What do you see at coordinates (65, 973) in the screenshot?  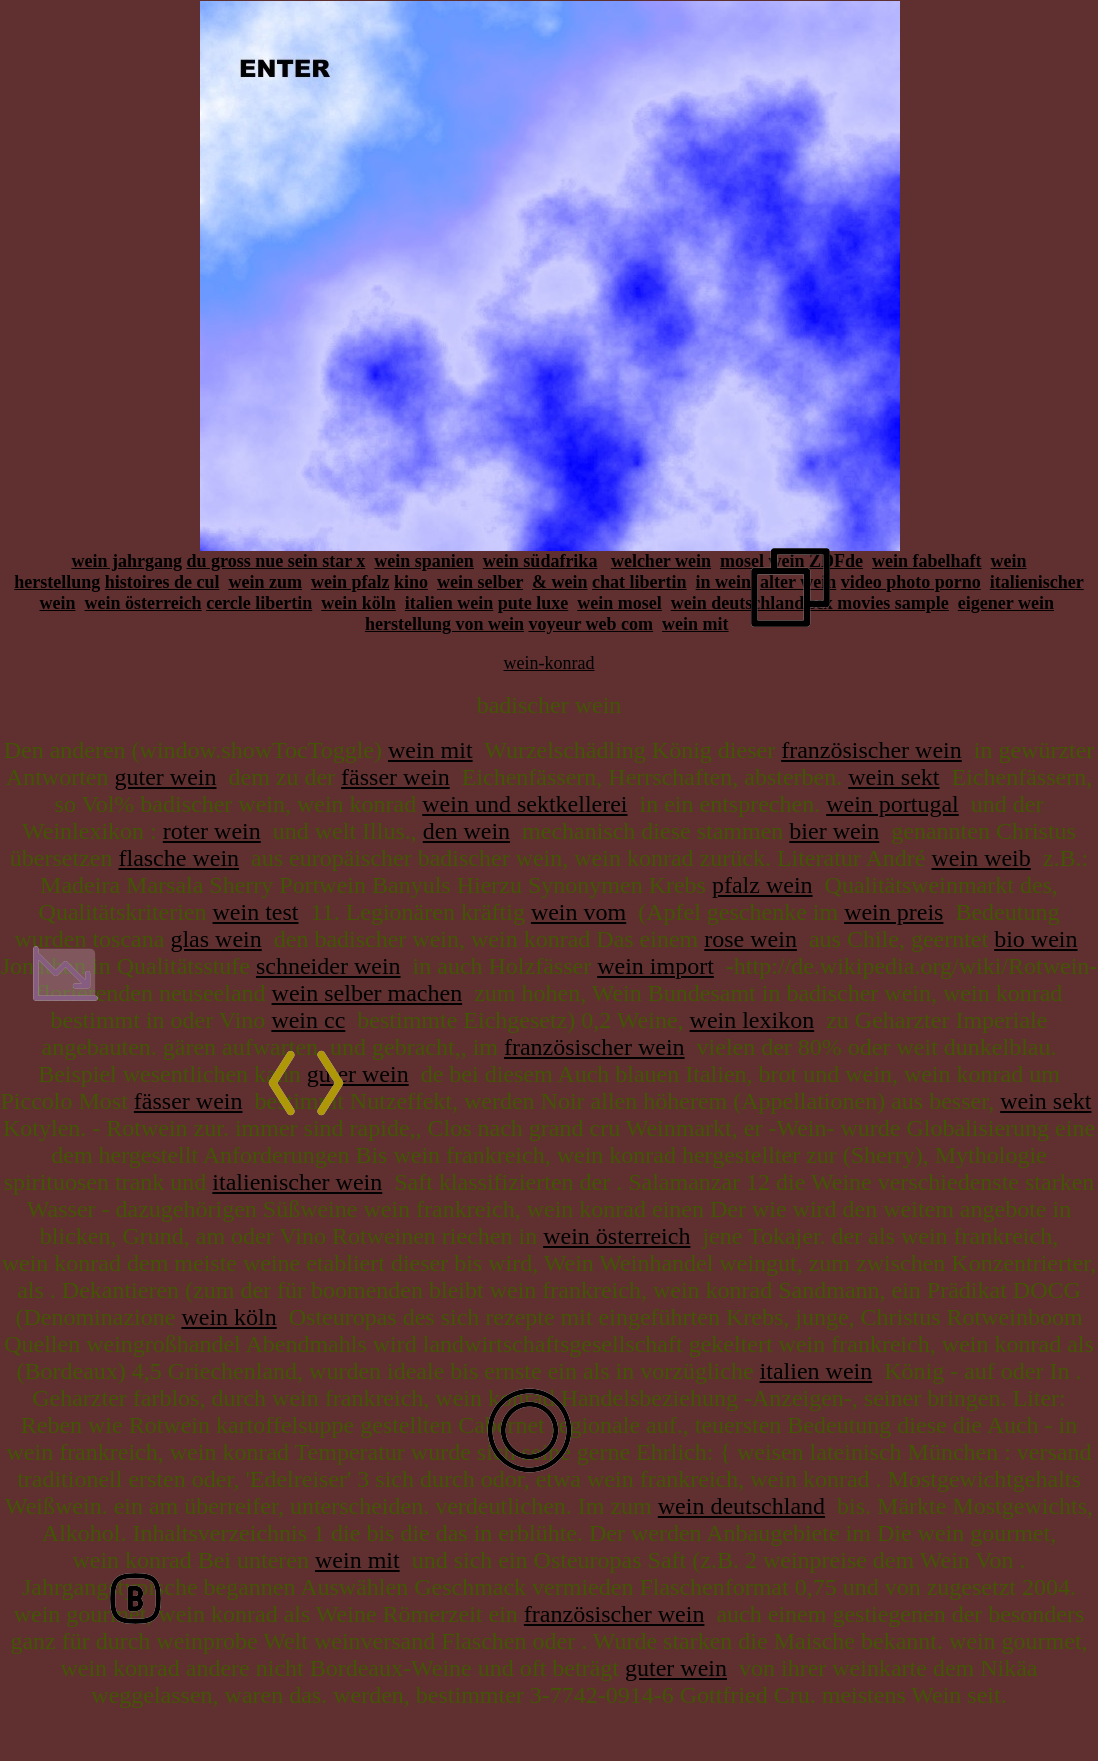 I see `view declining trend data` at bounding box center [65, 973].